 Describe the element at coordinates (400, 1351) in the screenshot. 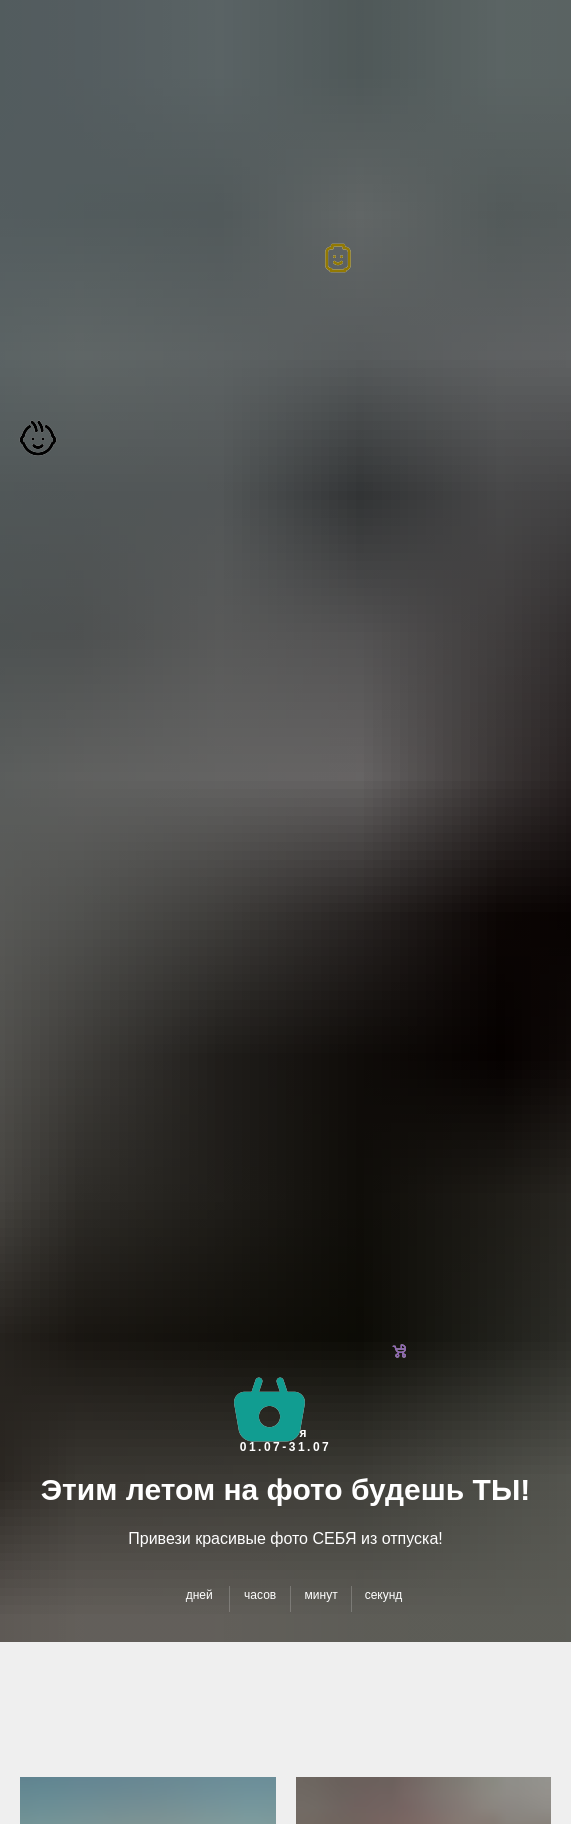

I see `access baby or parenting-related features` at that location.